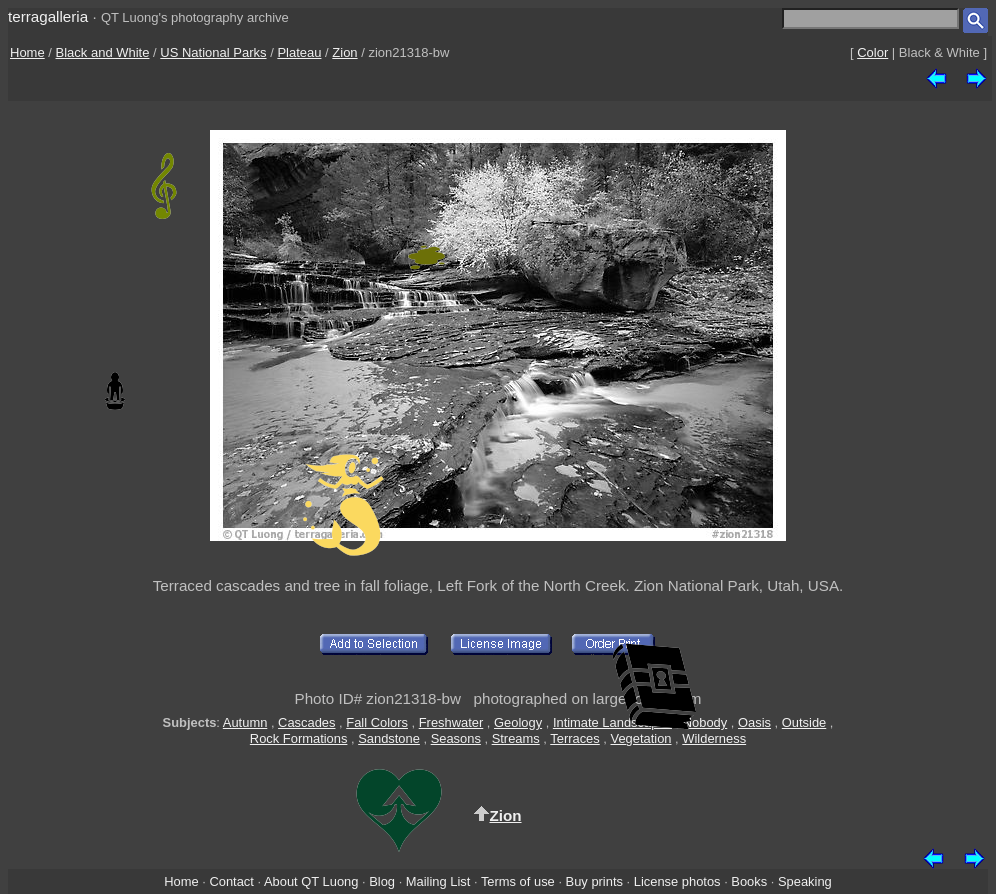 This screenshot has width=996, height=894. I want to click on indicates a spill or hazard in a game environment, so click(426, 254).